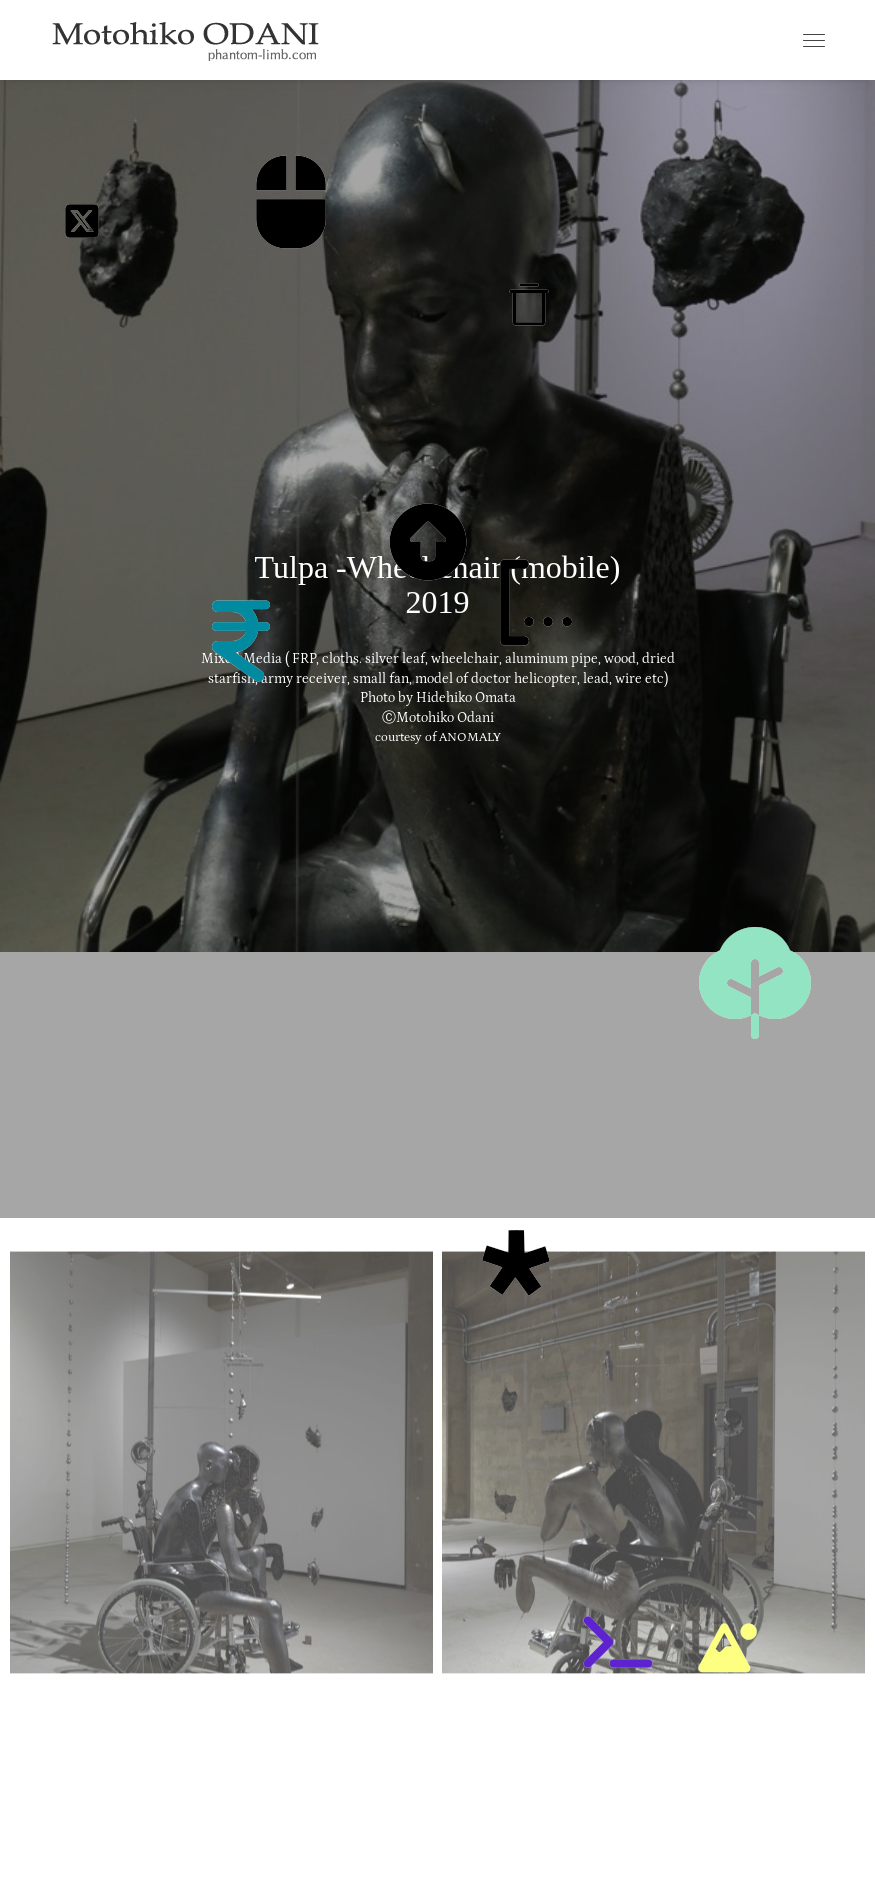  What do you see at coordinates (727, 1649) in the screenshot?
I see `view photos or gallery` at bounding box center [727, 1649].